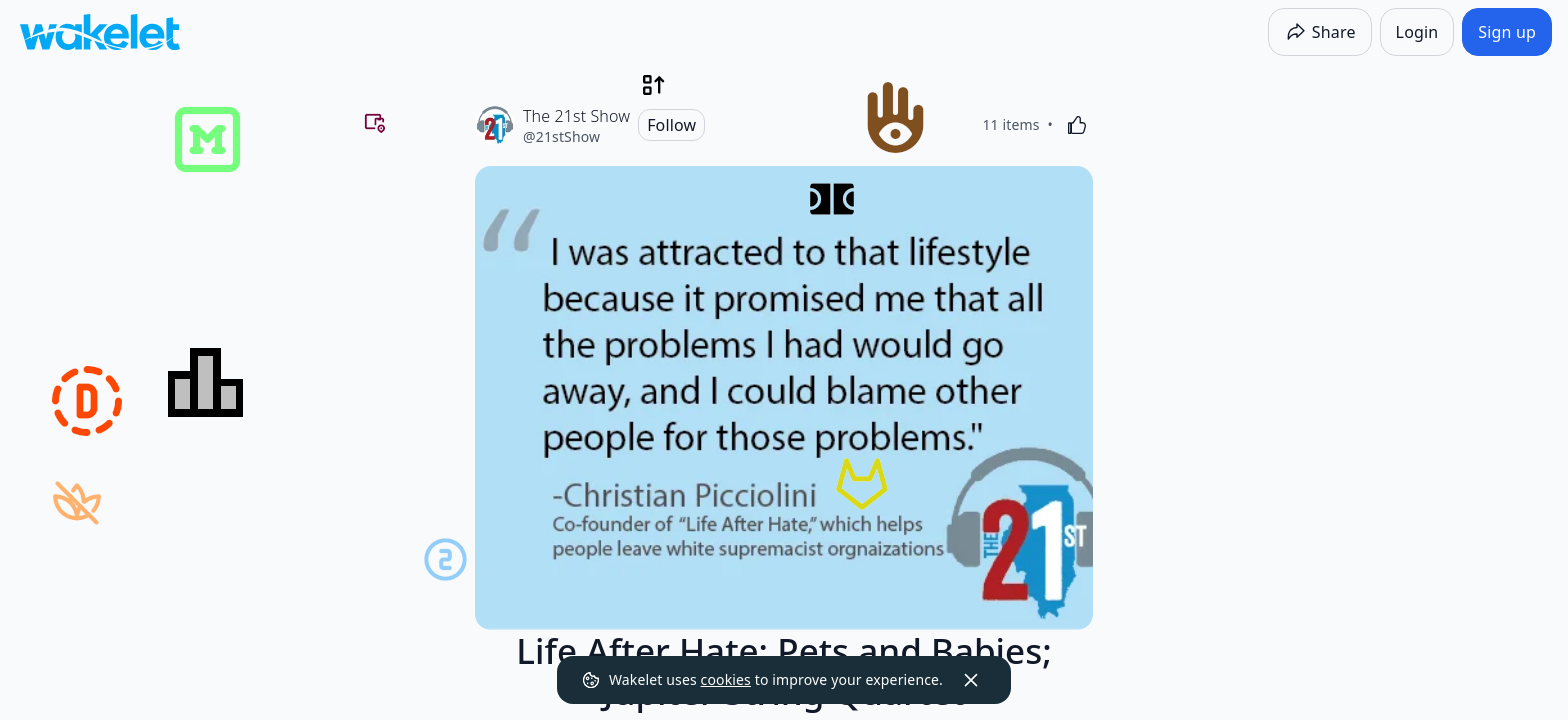 The height and width of the screenshot is (720, 1568). Describe the element at coordinates (862, 484) in the screenshot. I see `link to GitLab repository` at that location.